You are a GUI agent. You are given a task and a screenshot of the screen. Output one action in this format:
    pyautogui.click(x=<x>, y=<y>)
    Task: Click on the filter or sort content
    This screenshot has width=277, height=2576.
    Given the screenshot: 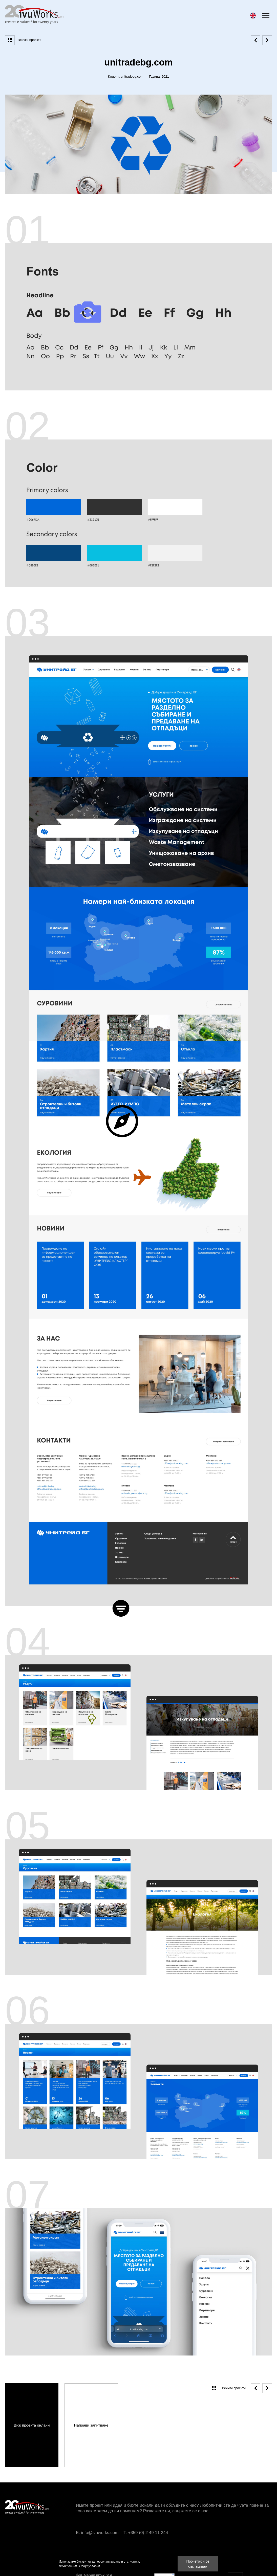 What is the action you would take?
    pyautogui.click(x=121, y=1608)
    